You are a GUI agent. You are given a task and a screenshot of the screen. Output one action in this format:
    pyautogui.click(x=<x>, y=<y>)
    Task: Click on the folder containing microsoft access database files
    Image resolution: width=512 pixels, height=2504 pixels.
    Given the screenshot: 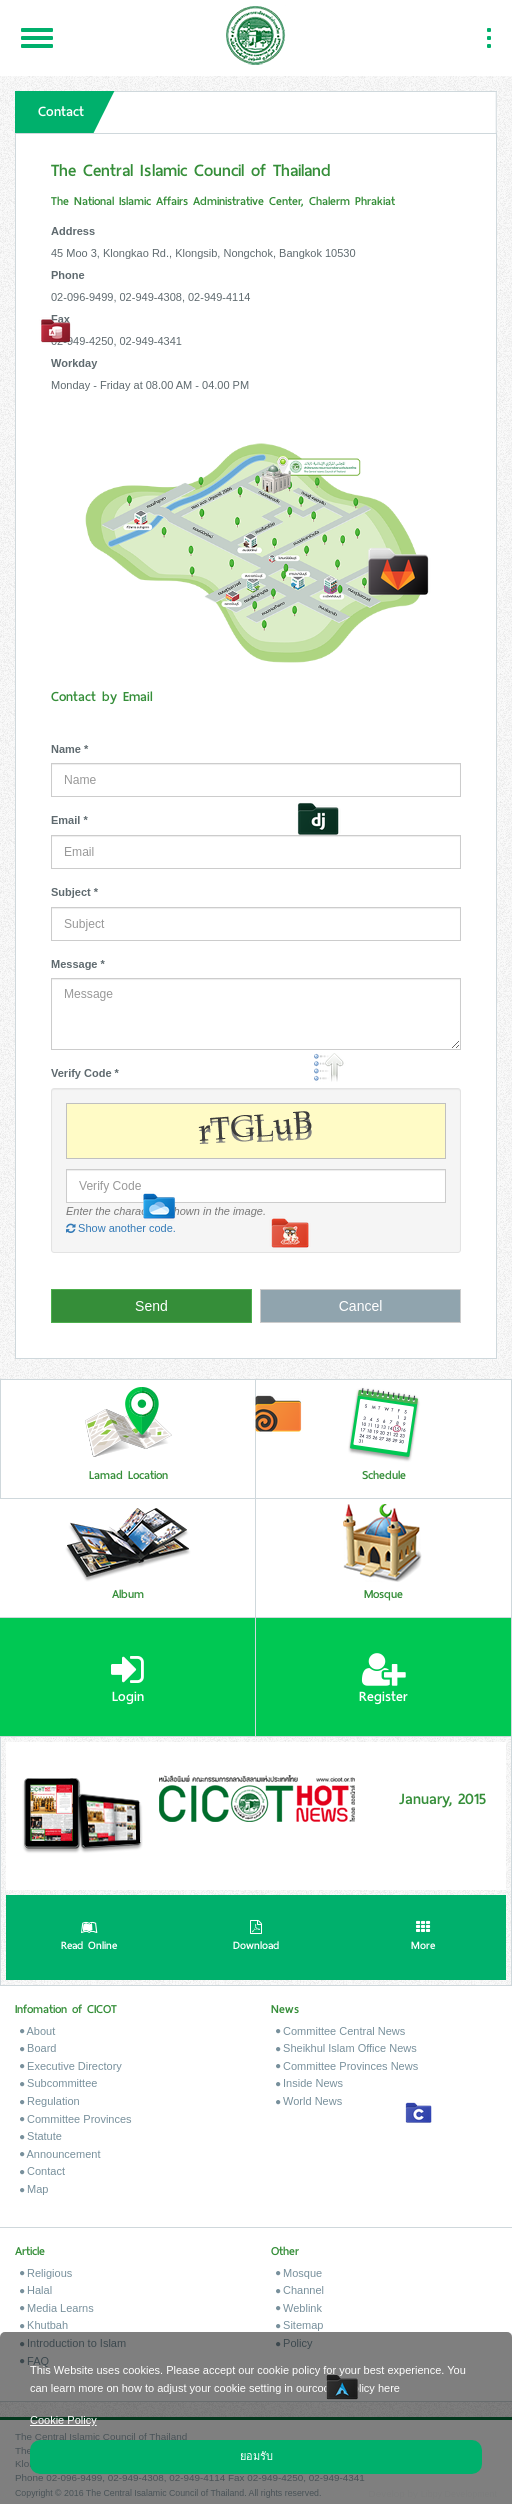 What is the action you would take?
    pyautogui.click(x=55, y=331)
    